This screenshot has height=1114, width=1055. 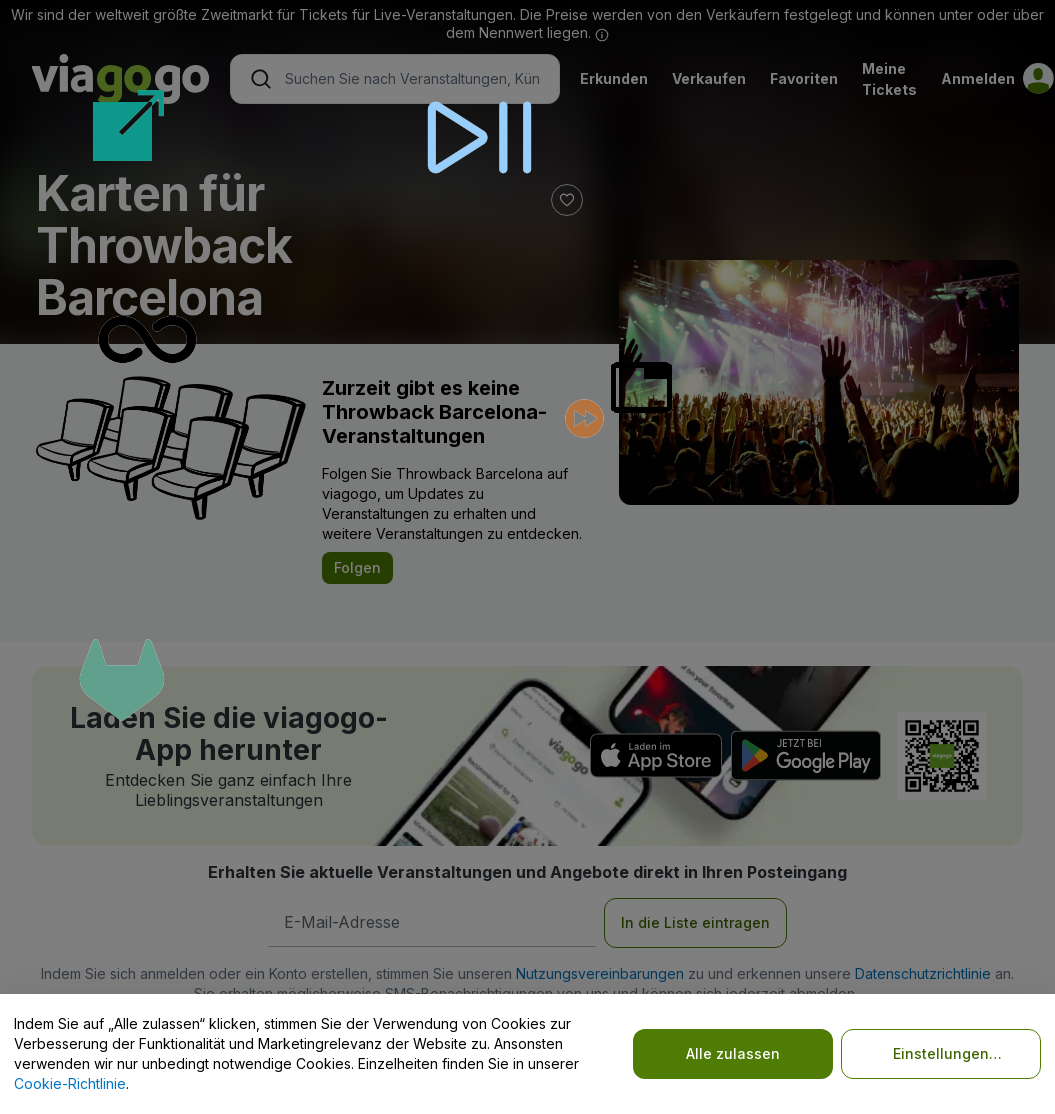 What do you see at coordinates (128, 125) in the screenshot?
I see `open link in new window` at bounding box center [128, 125].